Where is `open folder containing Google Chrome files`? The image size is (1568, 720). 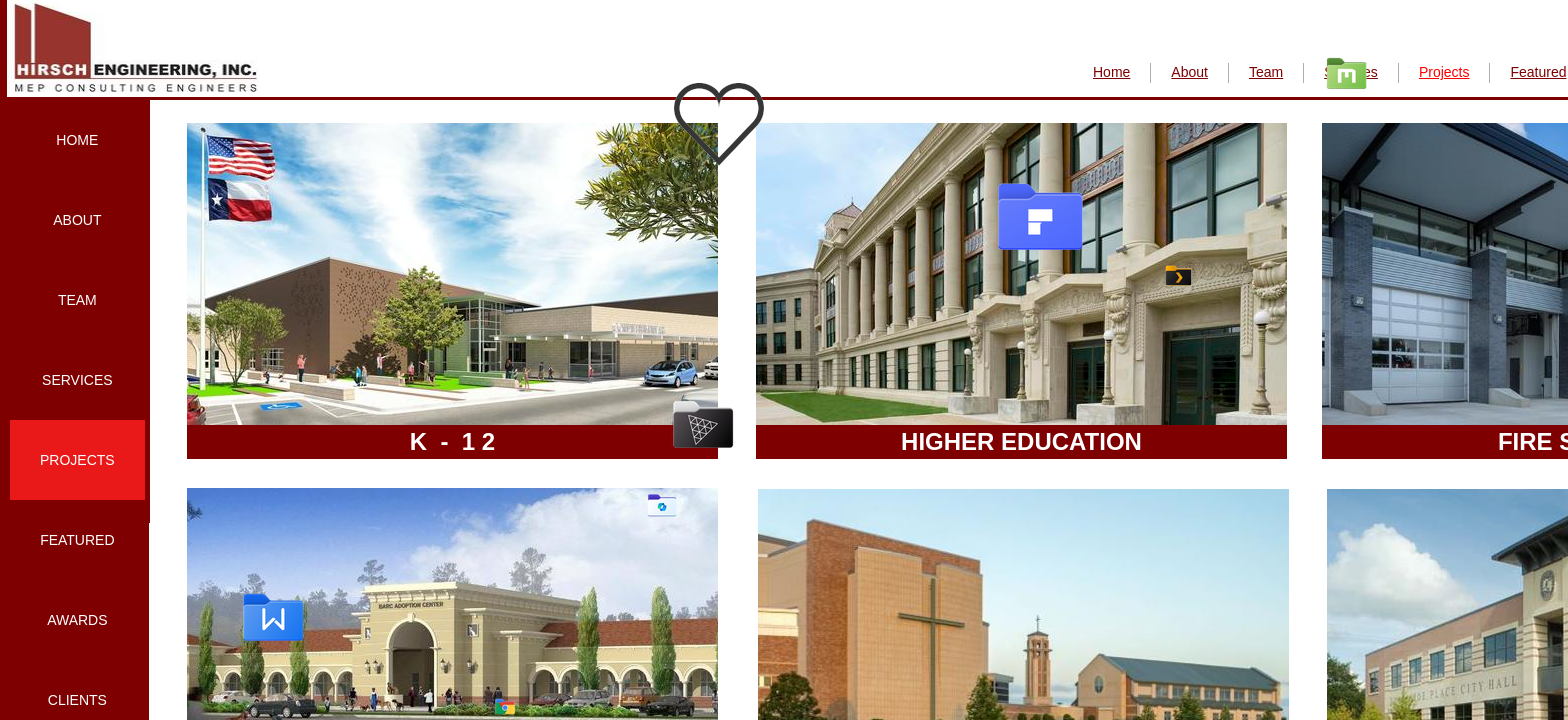 open folder containing Google Chrome files is located at coordinates (505, 707).